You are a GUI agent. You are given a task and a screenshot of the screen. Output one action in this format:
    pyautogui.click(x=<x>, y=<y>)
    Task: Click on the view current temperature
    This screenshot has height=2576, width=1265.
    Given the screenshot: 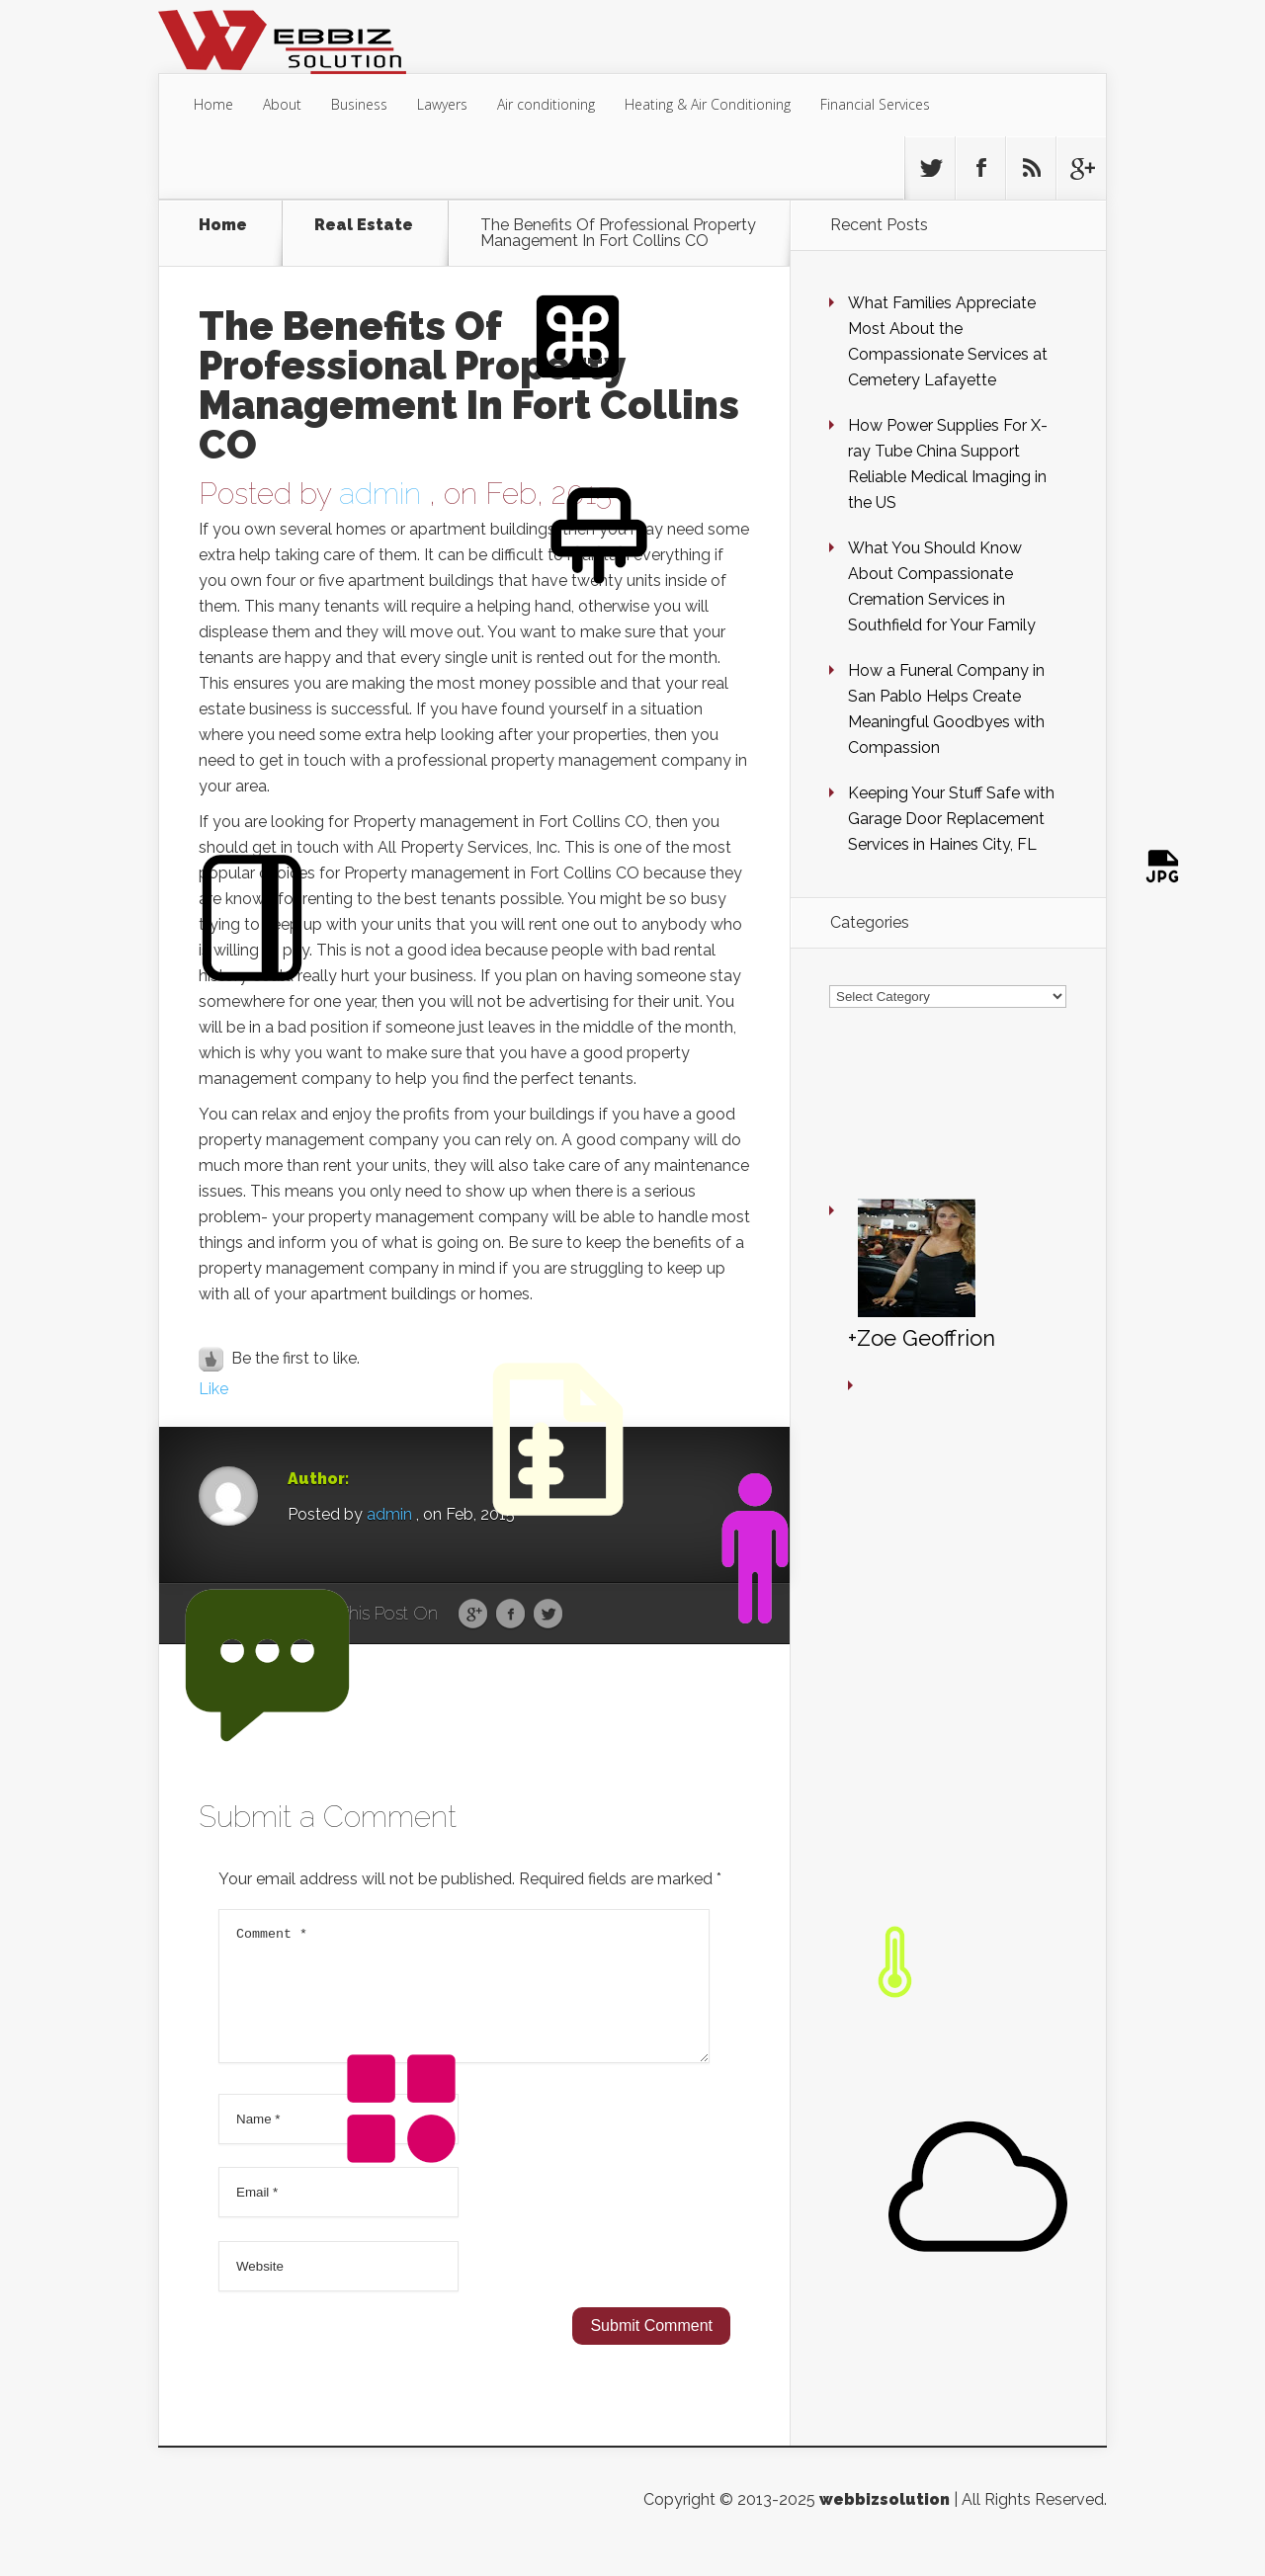 What is the action you would take?
    pyautogui.click(x=894, y=1961)
    